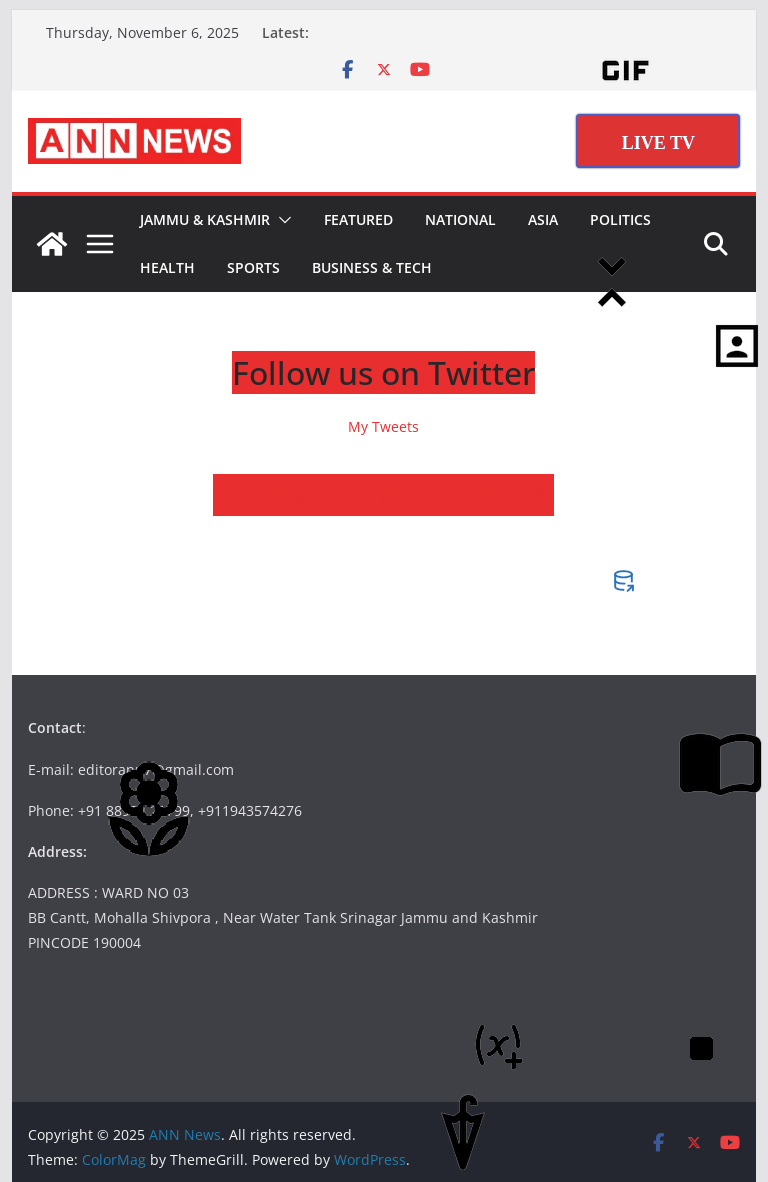 The image size is (768, 1182). I want to click on switch to portrait orientation mode, so click(737, 346).